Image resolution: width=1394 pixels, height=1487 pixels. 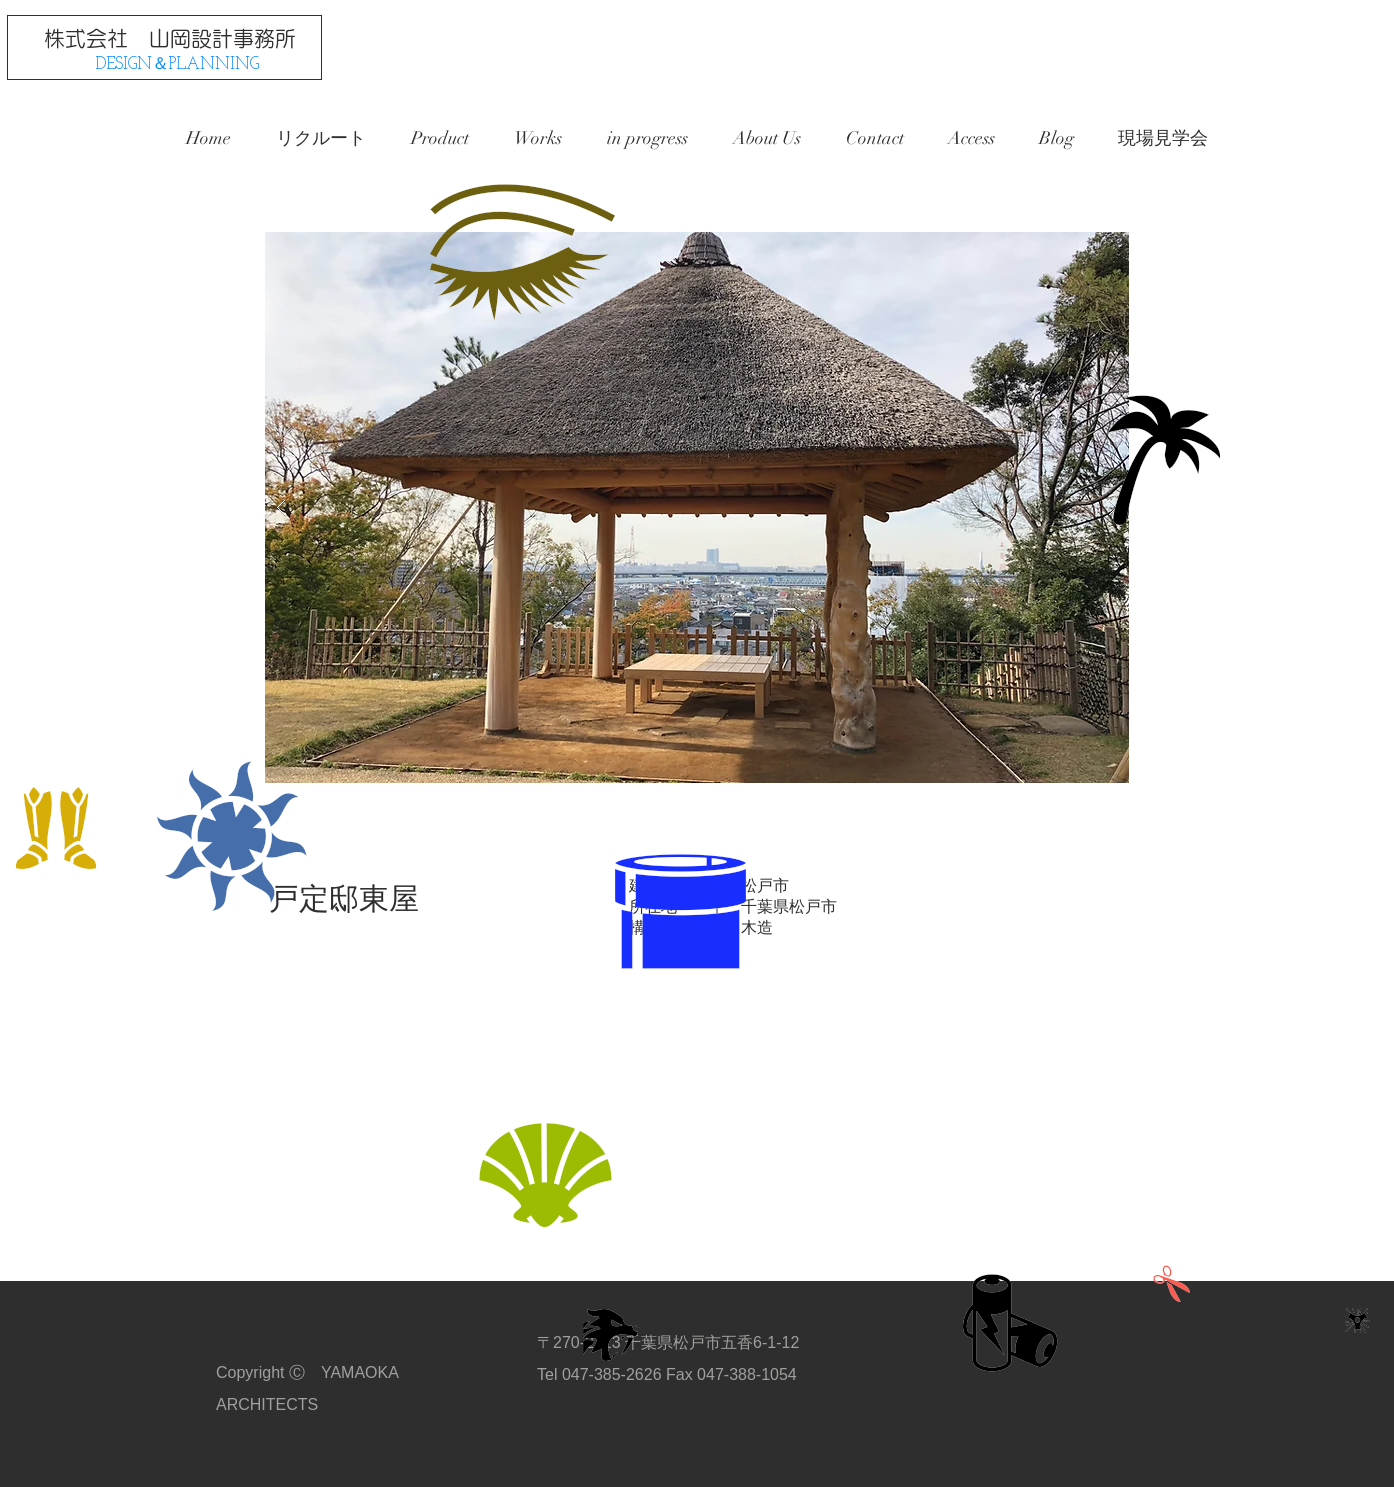 What do you see at coordinates (1010, 1322) in the screenshot?
I see `view battery status or power levels` at bounding box center [1010, 1322].